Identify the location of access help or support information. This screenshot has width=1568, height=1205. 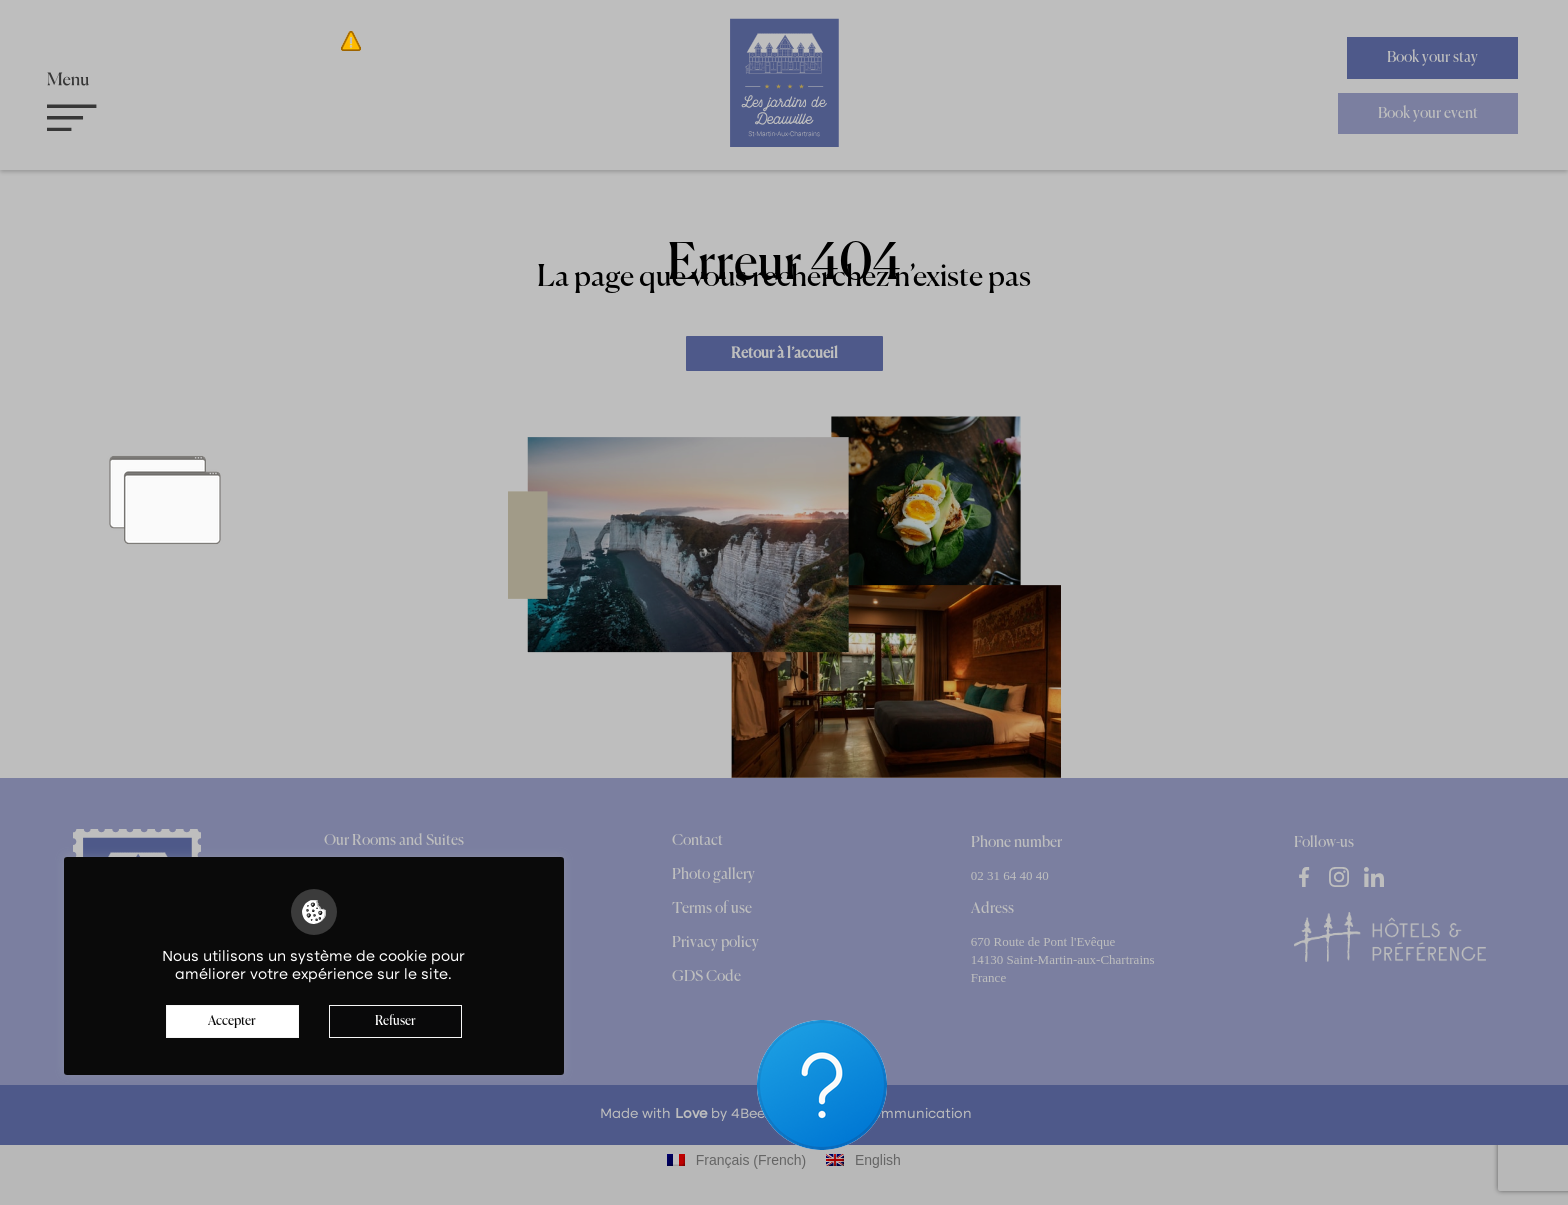
(822, 1085).